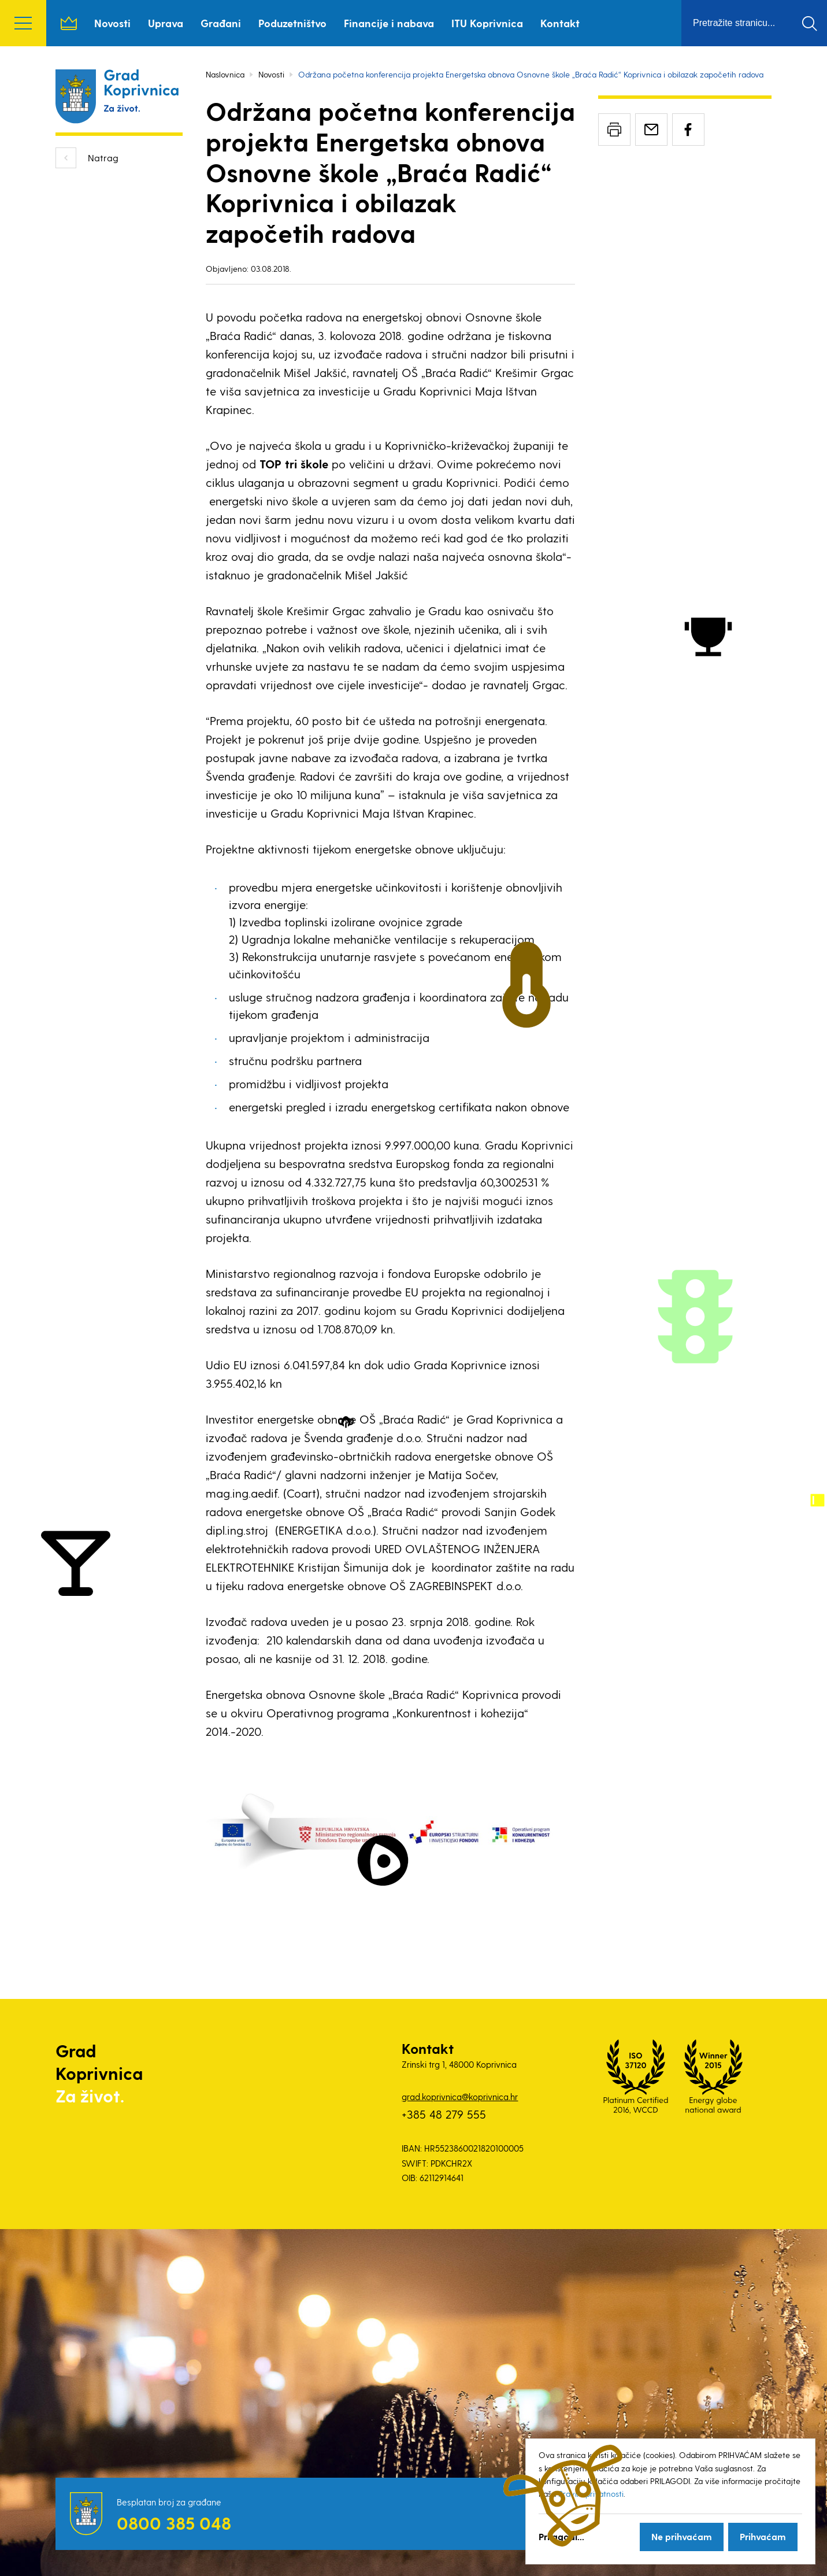  Describe the element at coordinates (383, 1860) in the screenshot. I see `centercode brand logo` at that location.